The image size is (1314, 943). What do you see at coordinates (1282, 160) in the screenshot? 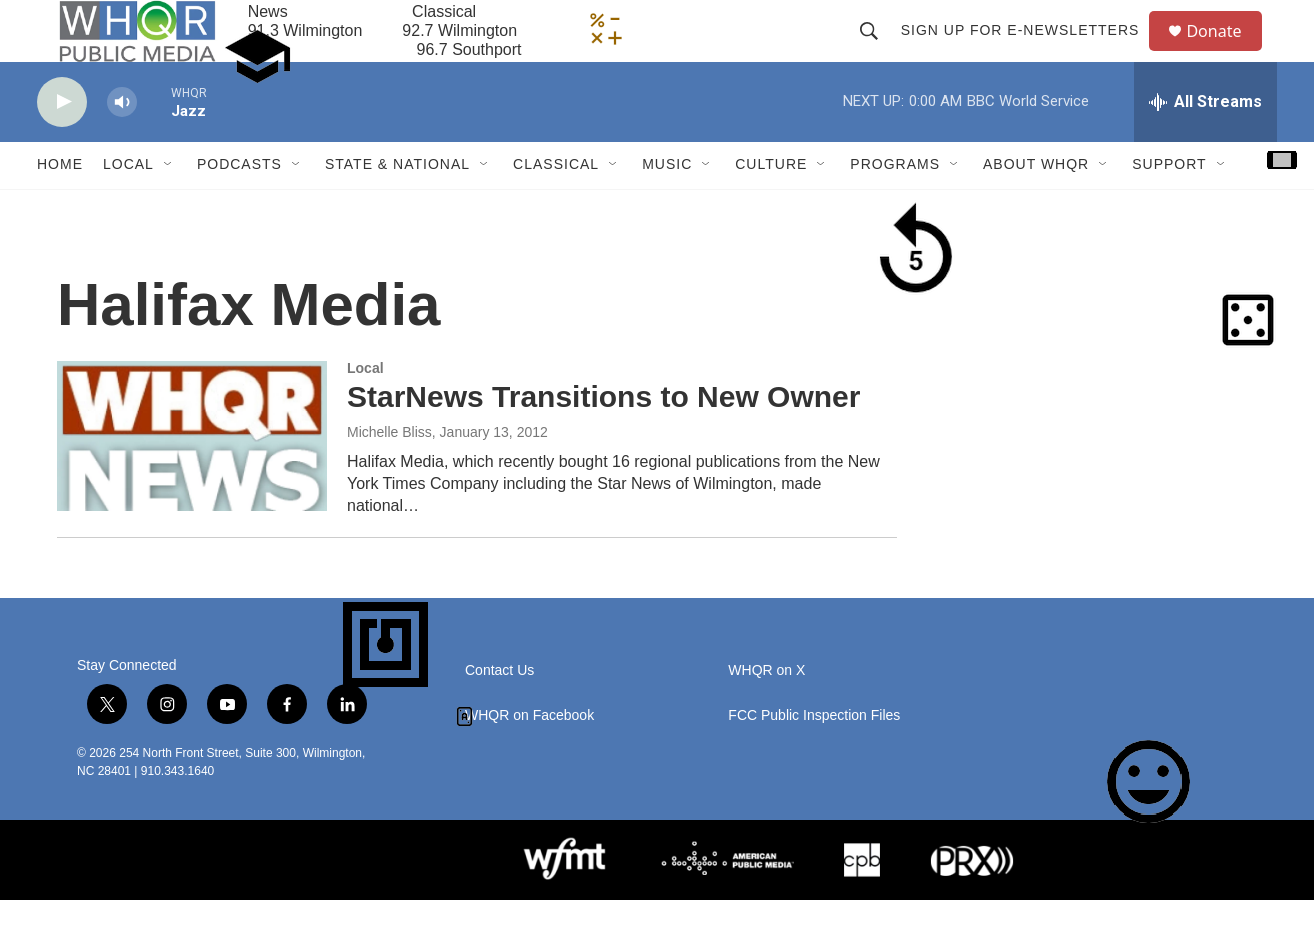
I see `rotate device to landscape orientation` at bounding box center [1282, 160].